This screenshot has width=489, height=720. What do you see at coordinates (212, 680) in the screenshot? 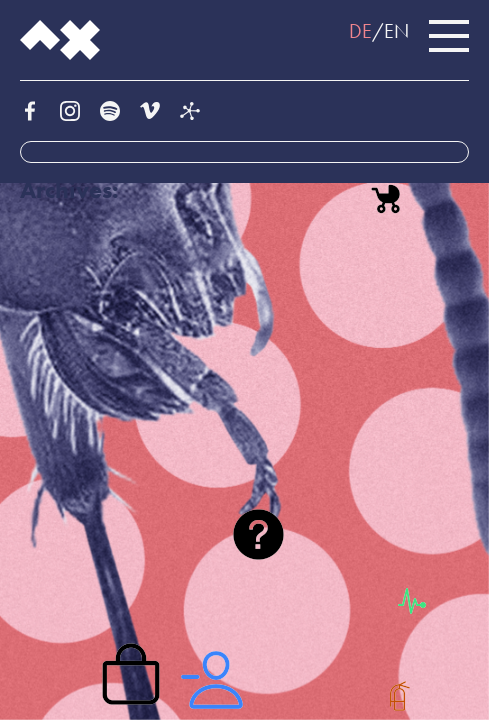
I see `remove a contact or friend` at bounding box center [212, 680].